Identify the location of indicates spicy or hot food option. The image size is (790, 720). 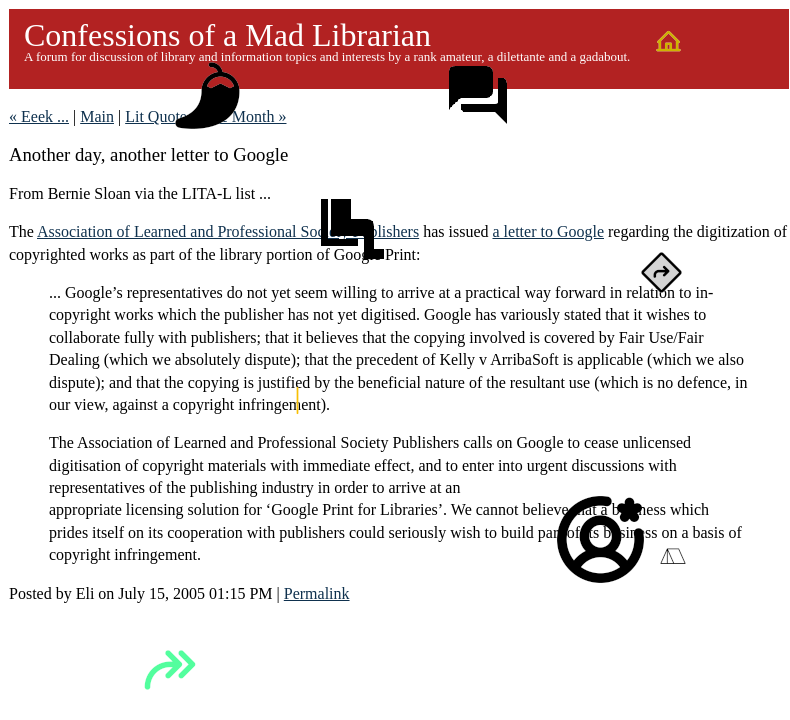
(211, 98).